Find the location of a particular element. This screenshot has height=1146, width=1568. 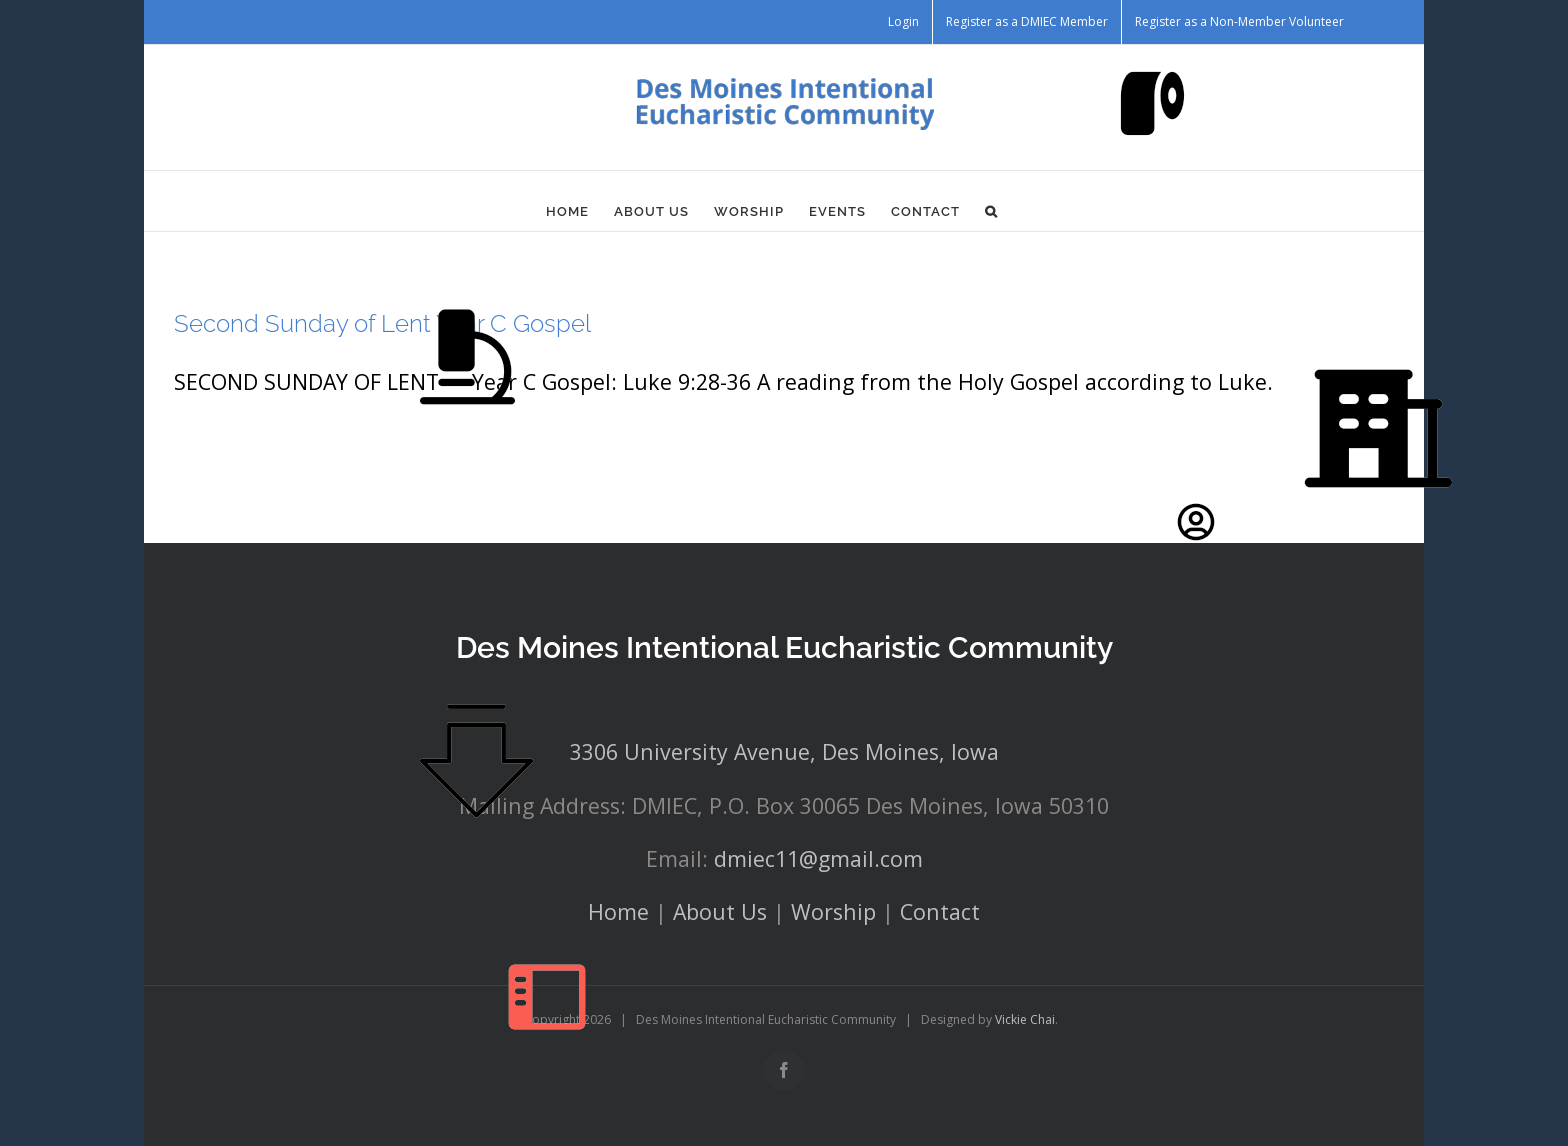

toggle the sidebar panel is located at coordinates (547, 997).